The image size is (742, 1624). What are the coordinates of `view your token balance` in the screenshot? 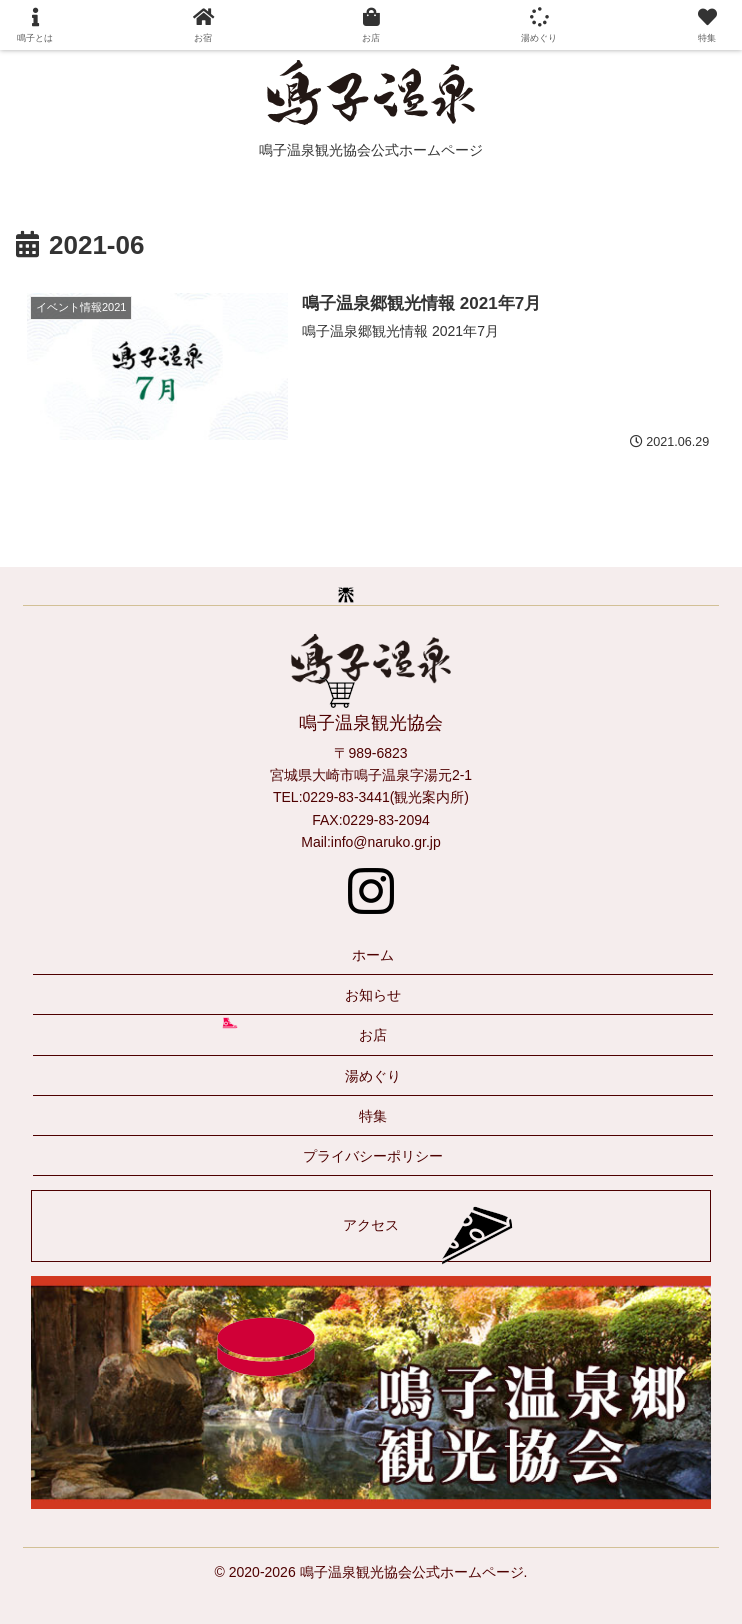 It's located at (266, 1347).